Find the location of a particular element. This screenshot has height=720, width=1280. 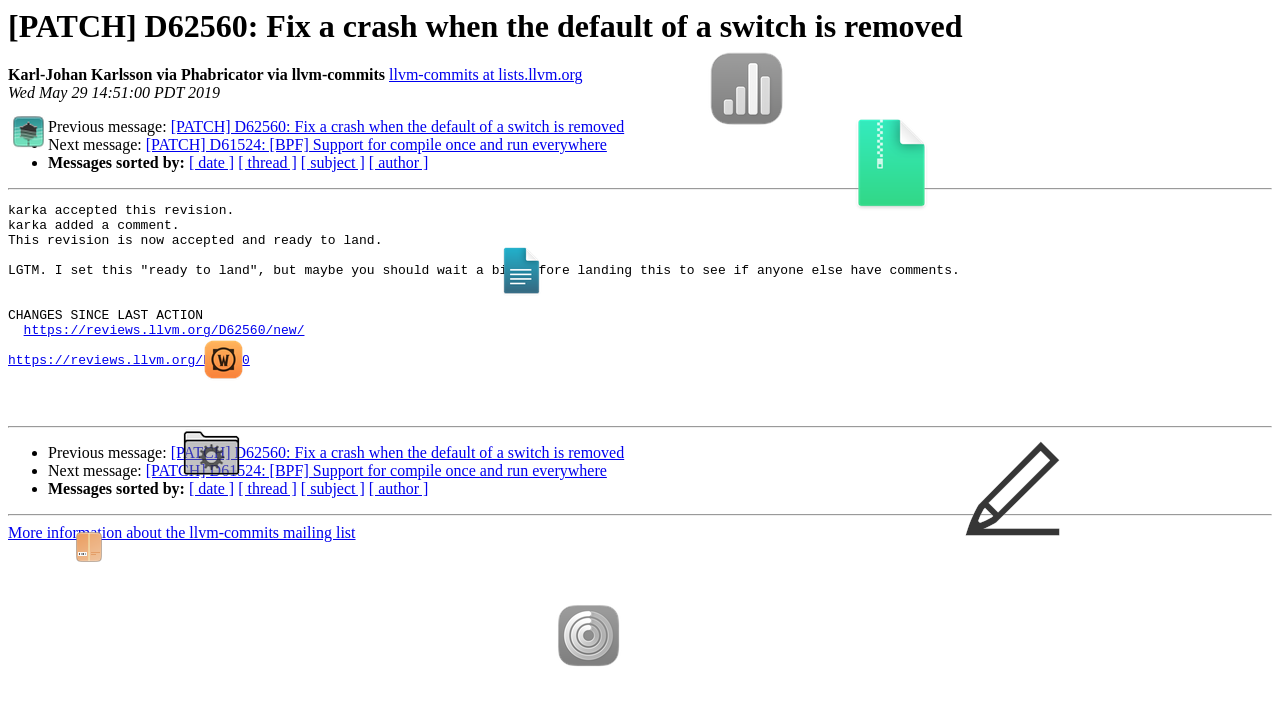

access smart folder with automated mail rules is located at coordinates (211, 452).